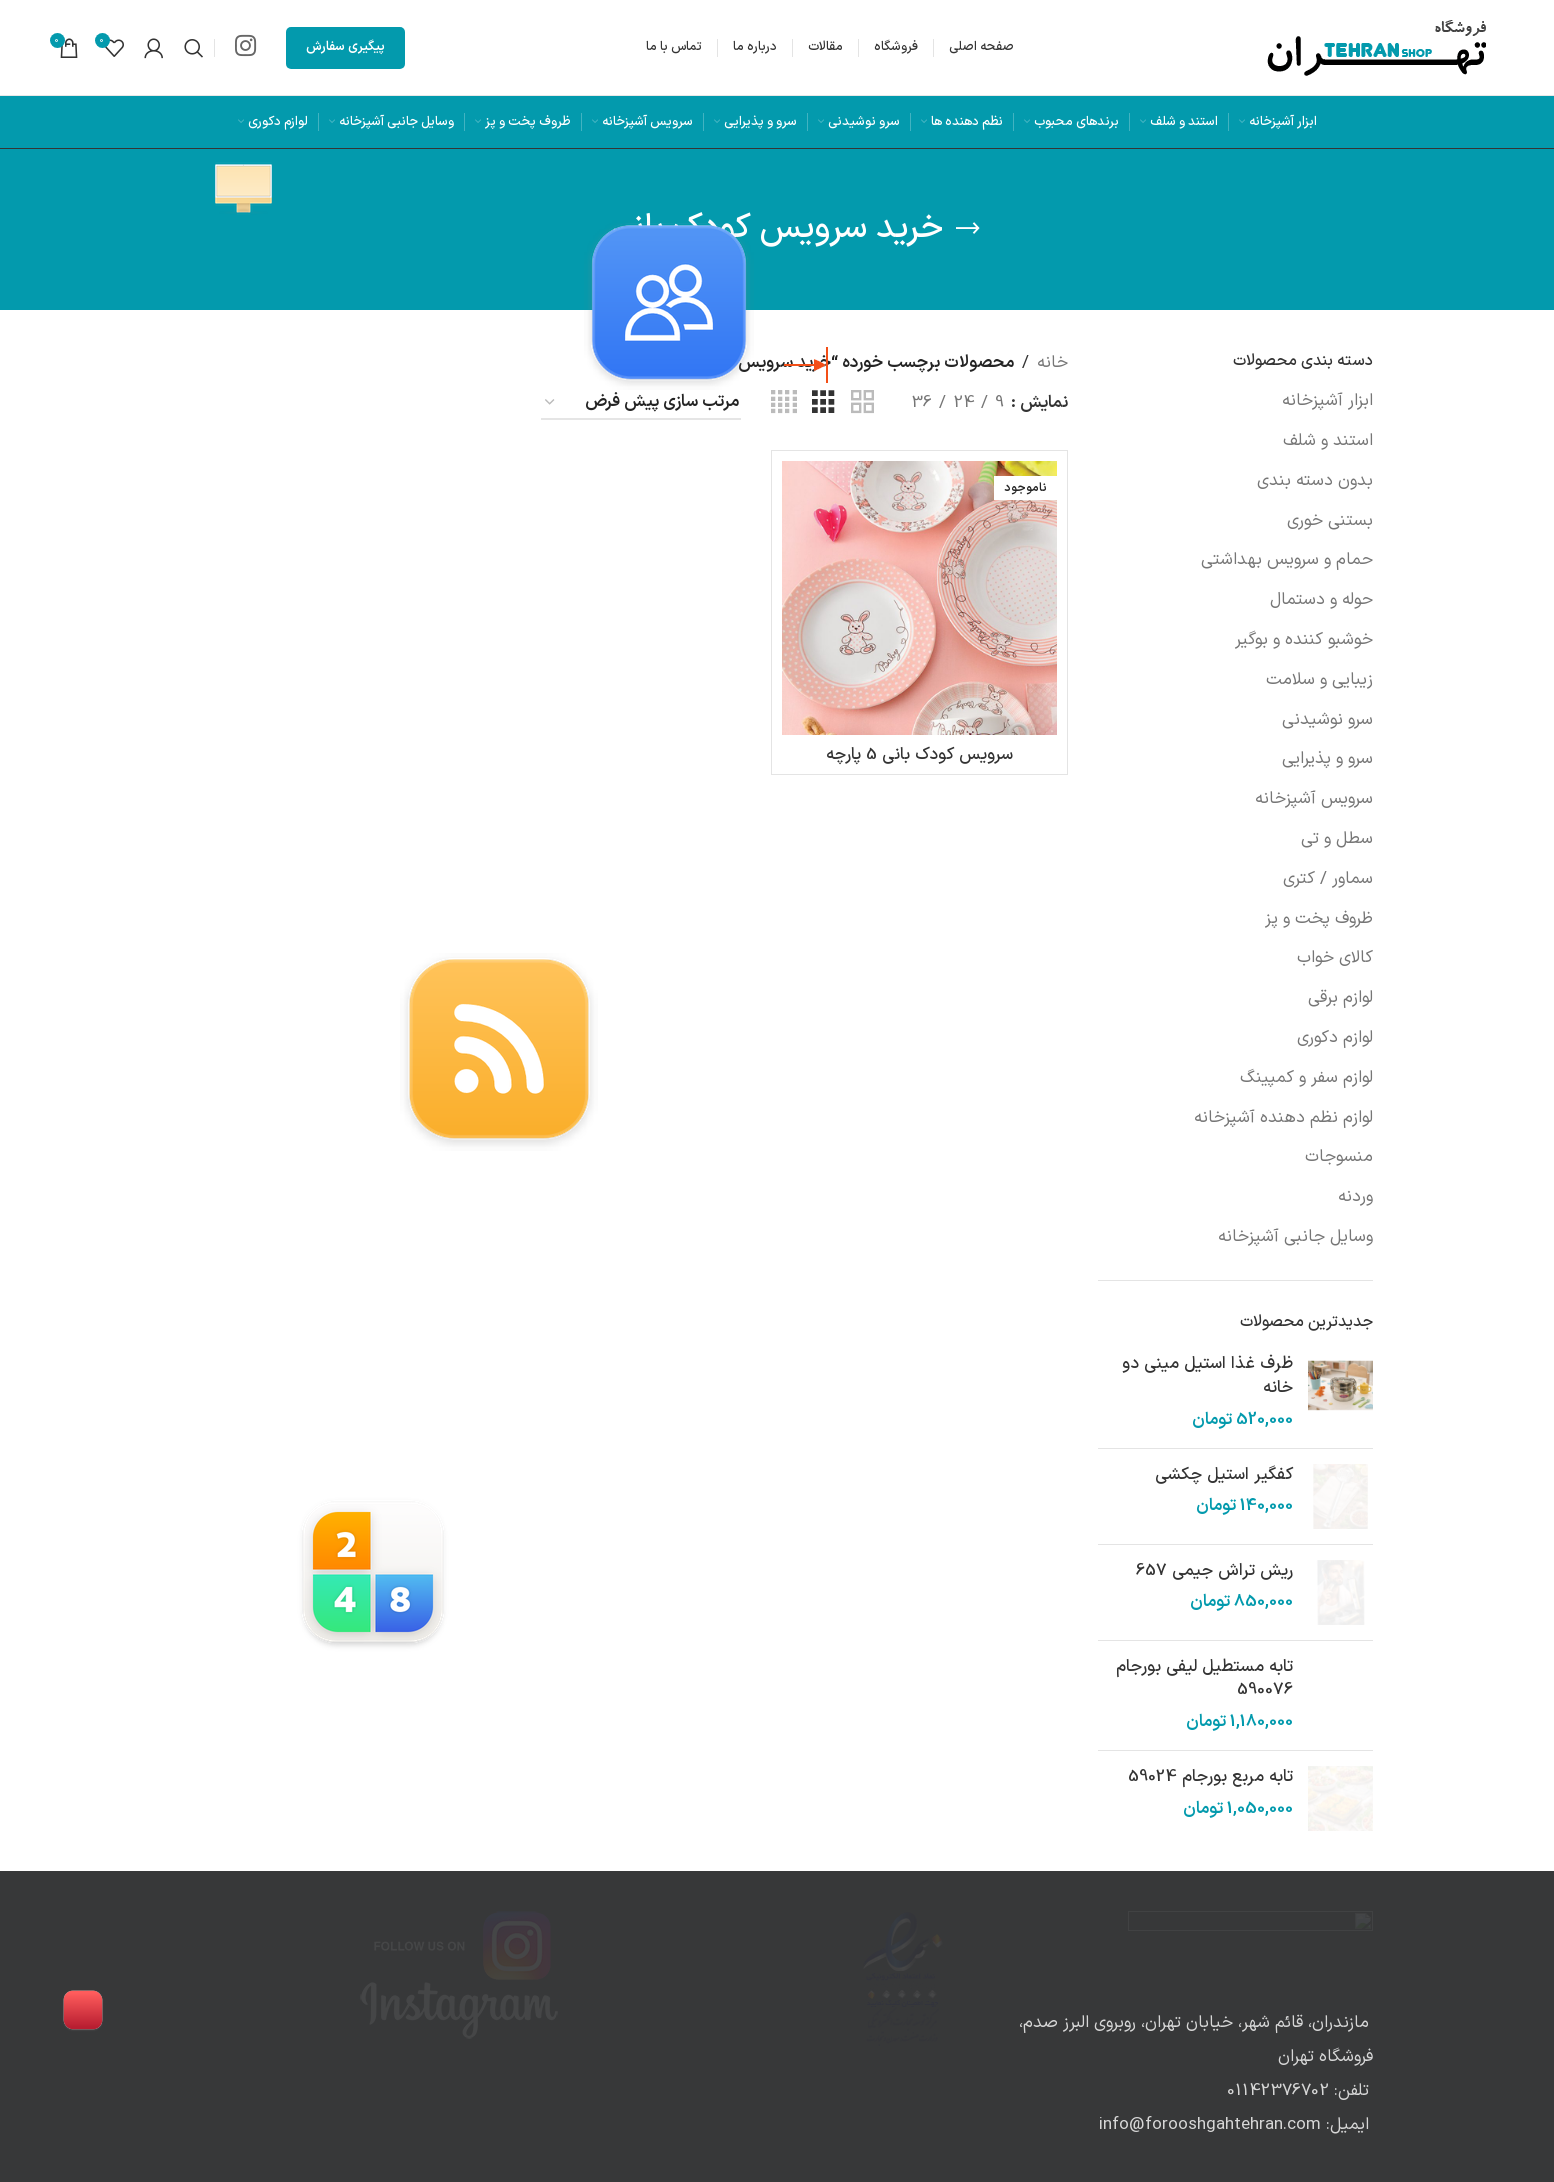 The image size is (1554, 2182). I want to click on represents a yellow iMac device in system preferences, so click(243, 187).